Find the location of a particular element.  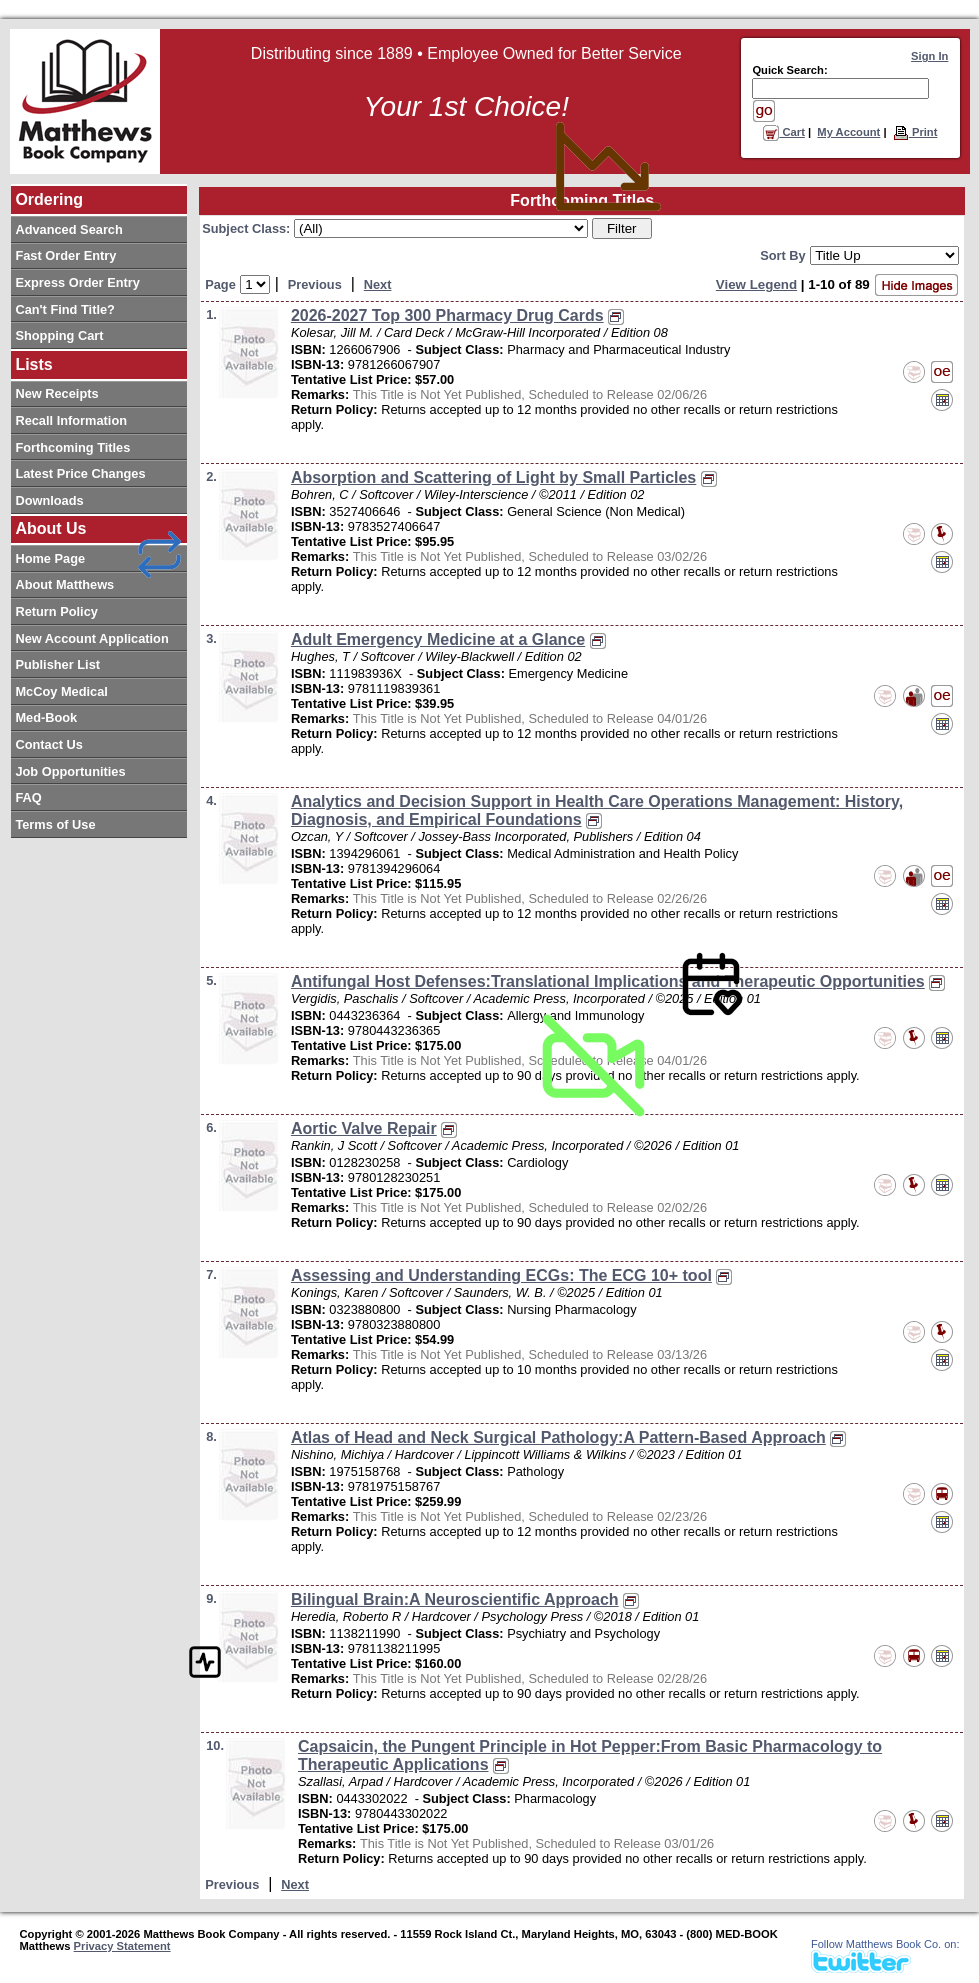

view favorite or liked events is located at coordinates (711, 984).